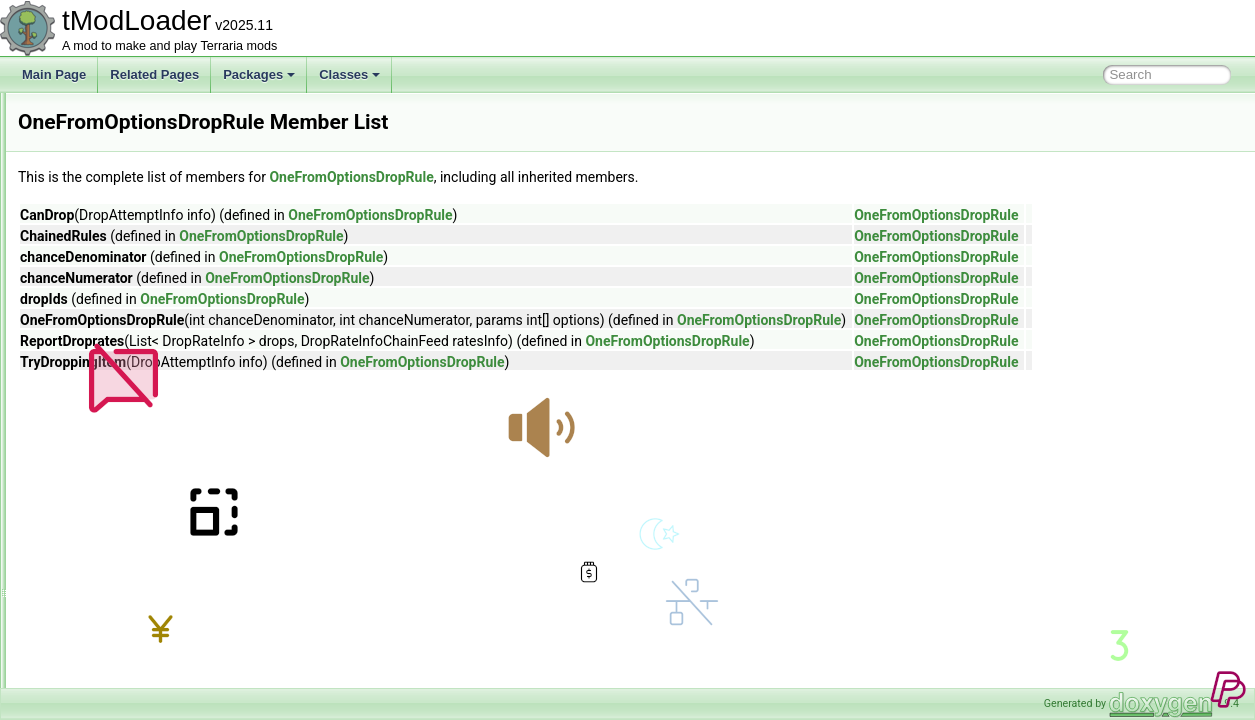 This screenshot has width=1255, height=720. Describe the element at coordinates (214, 512) in the screenshot. I see `resize an element or window` at that location.